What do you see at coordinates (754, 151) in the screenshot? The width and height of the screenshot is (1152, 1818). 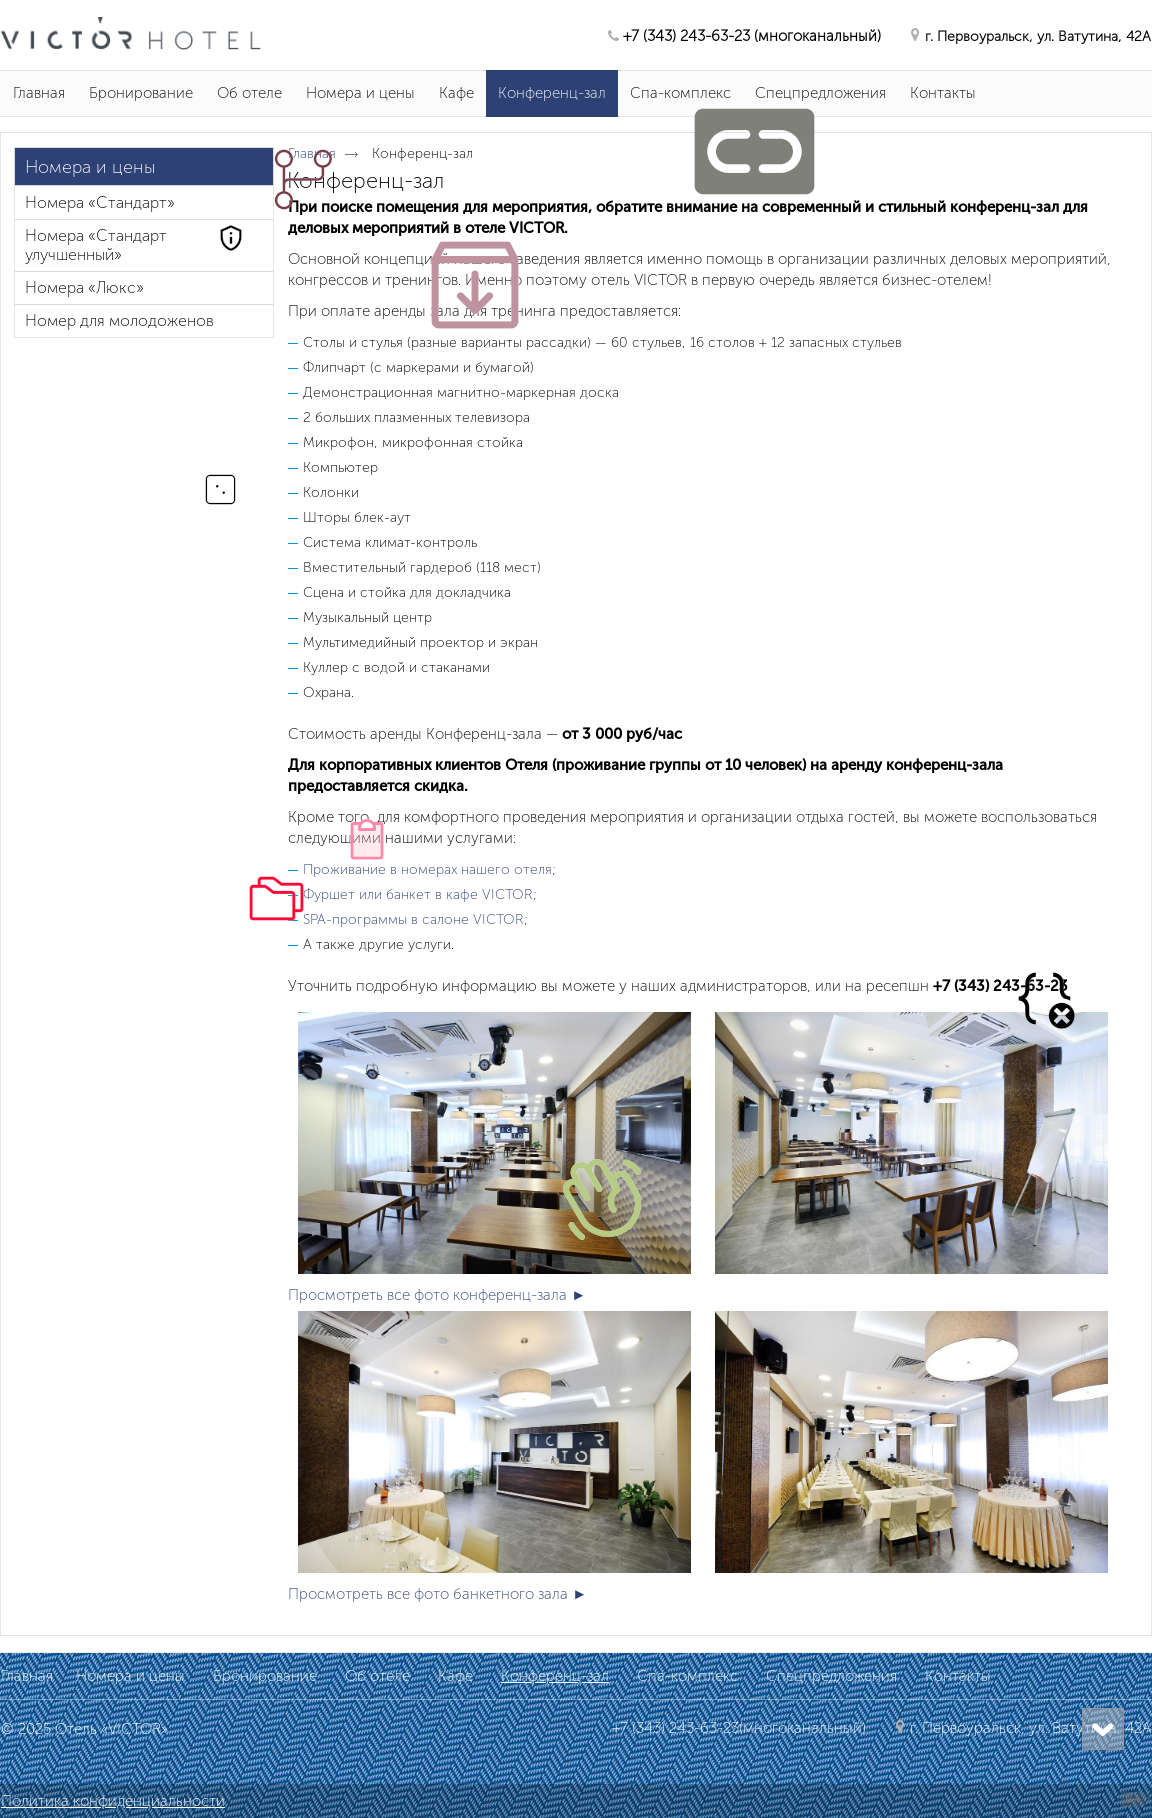 I see `unlink or disconnect a shared resource` at bounding box center [754, 151].